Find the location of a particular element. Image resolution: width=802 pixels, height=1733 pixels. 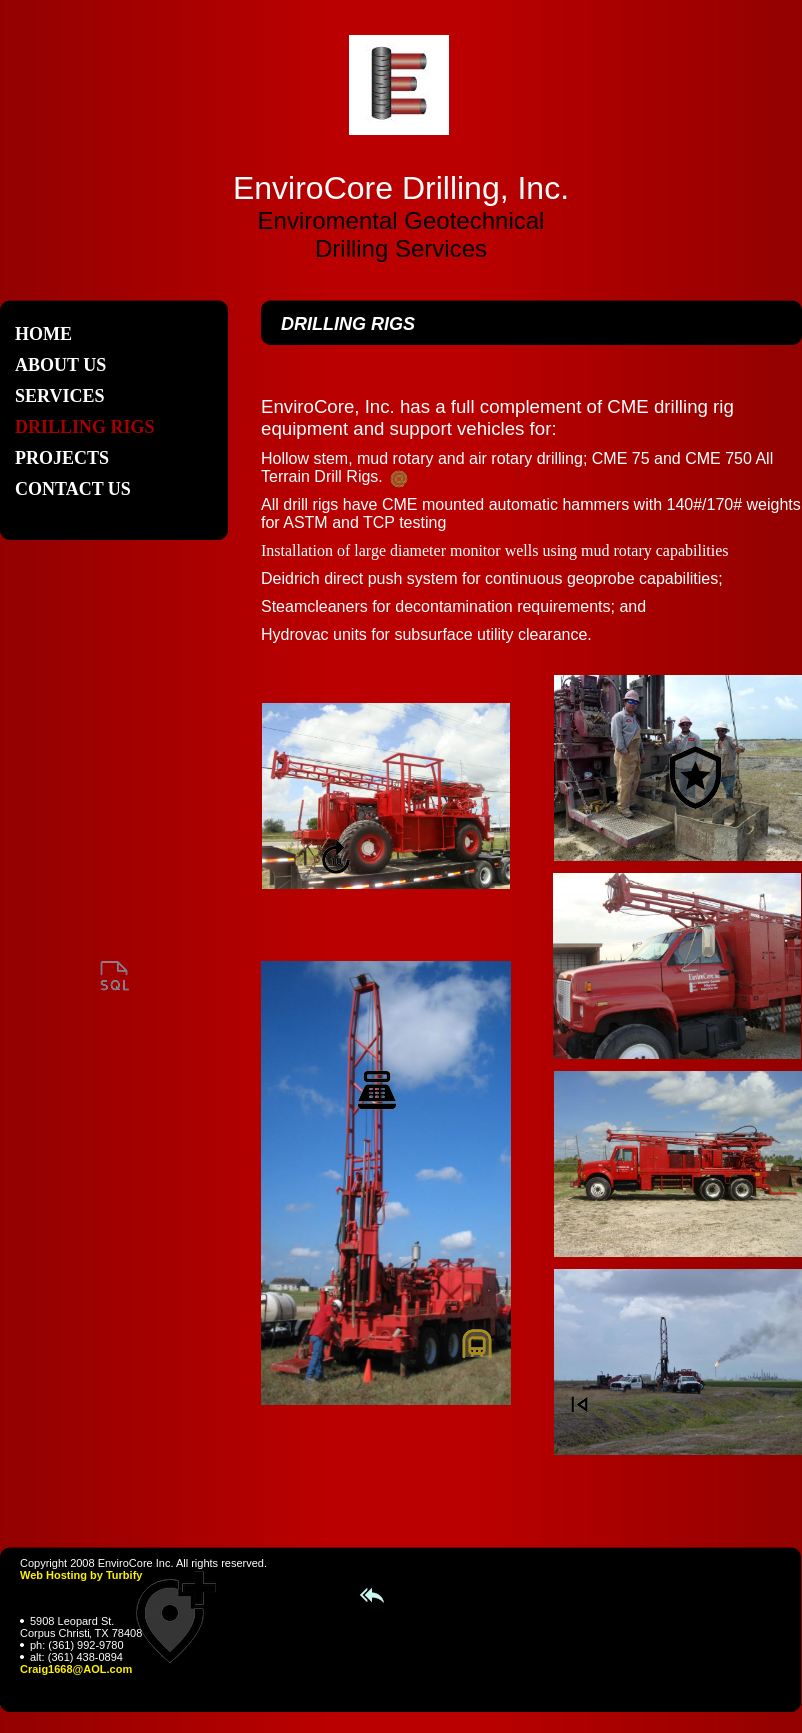

open or view an SQL database file is located at coordinates (114, 977).